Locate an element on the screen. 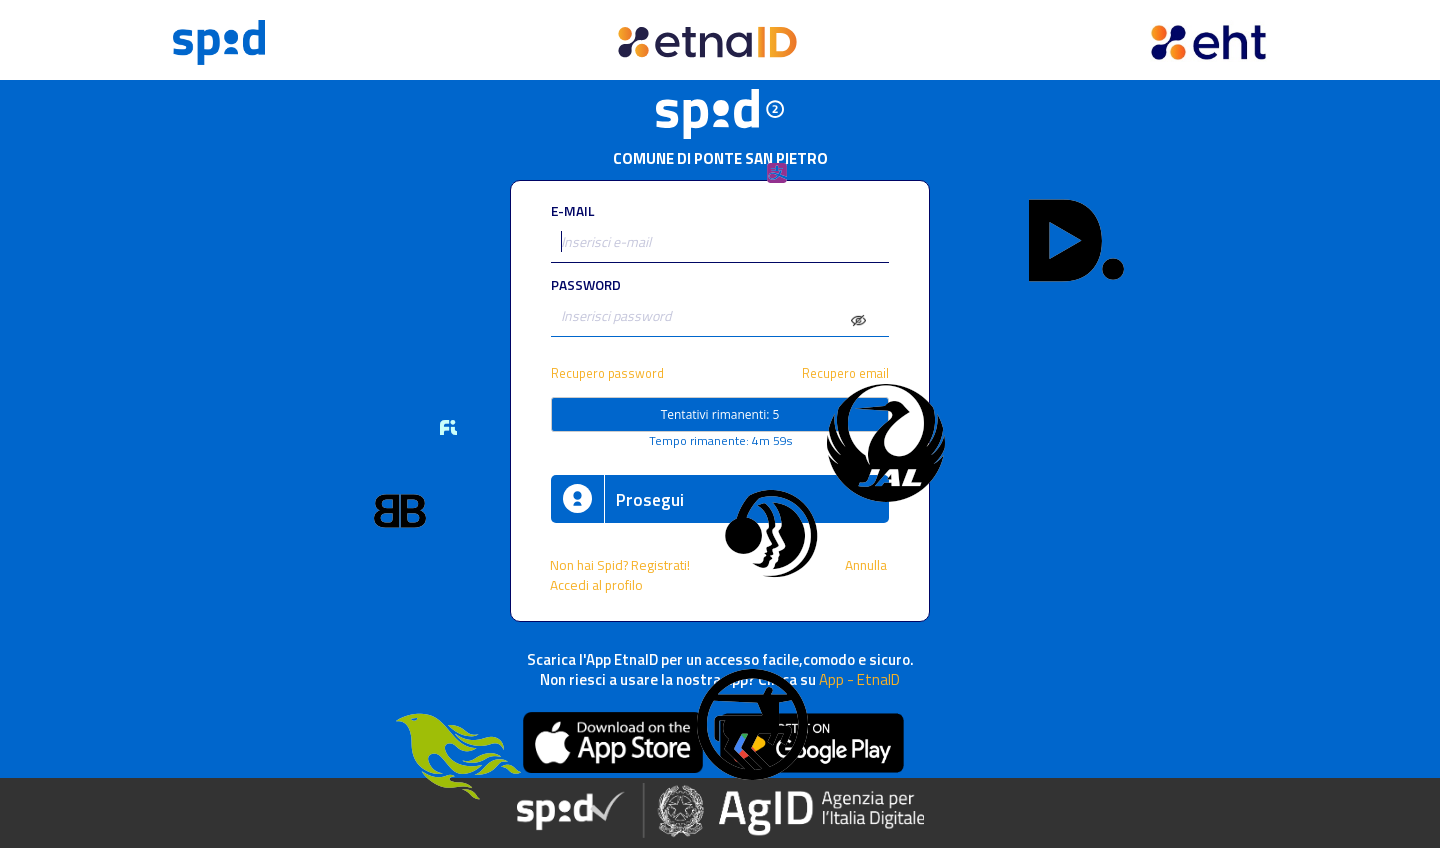 The image size is (1440, 848). fi bank app logo is located at coordinates (448, 427).